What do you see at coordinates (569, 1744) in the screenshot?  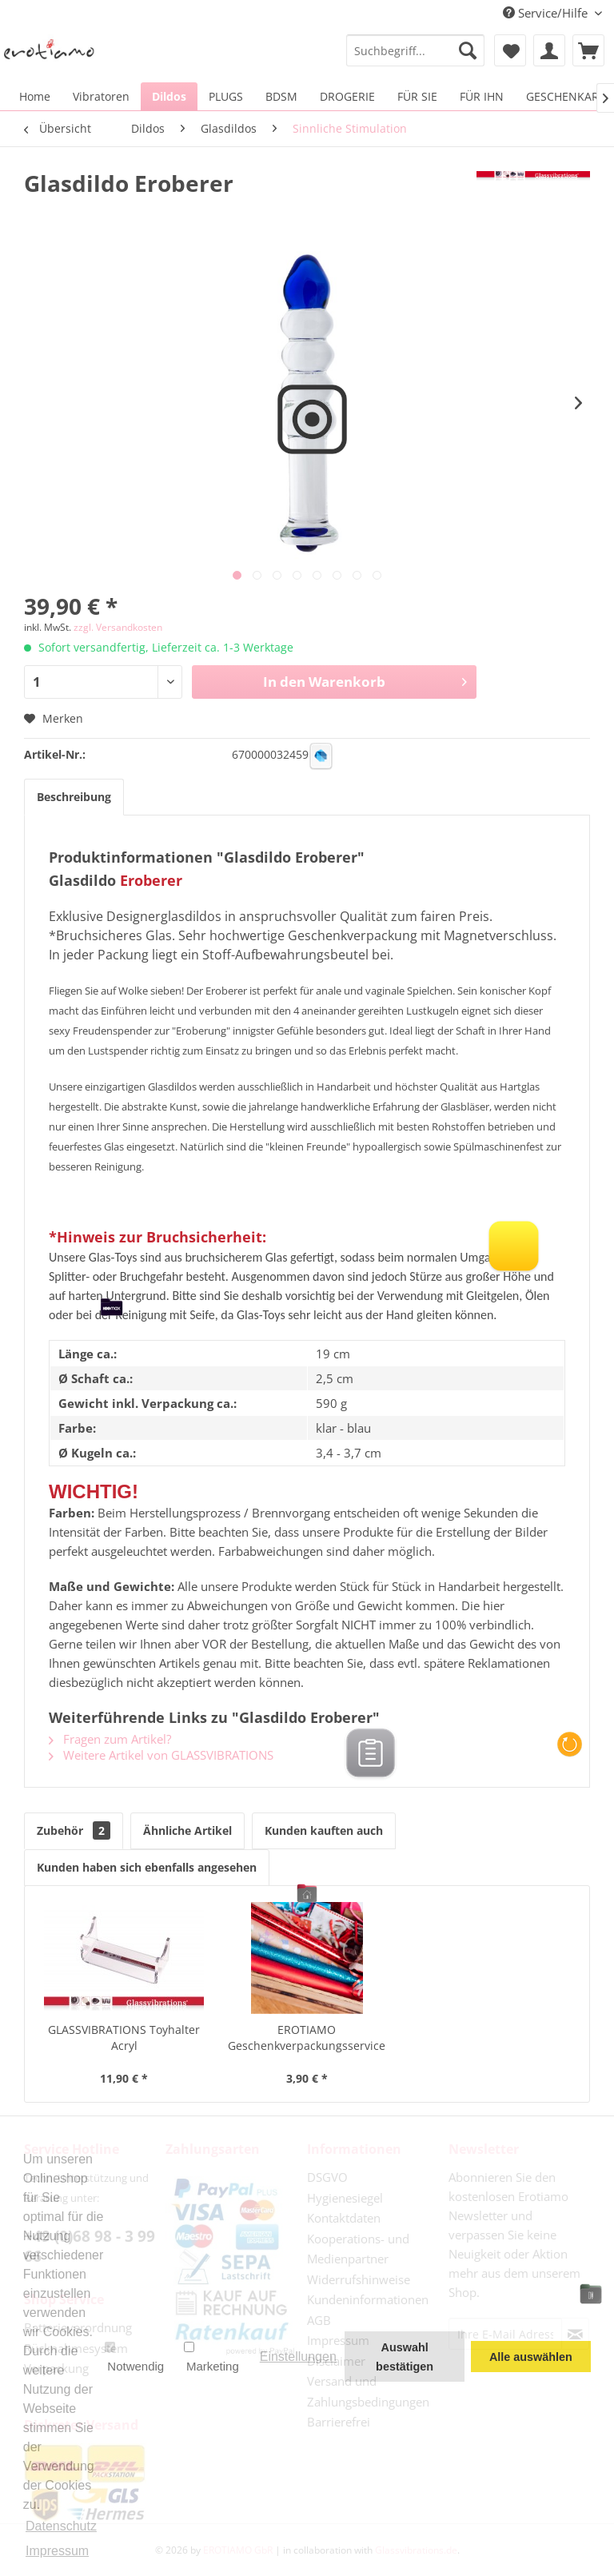 I see `reboot or restart the system` at bounding box center [569, 1744].